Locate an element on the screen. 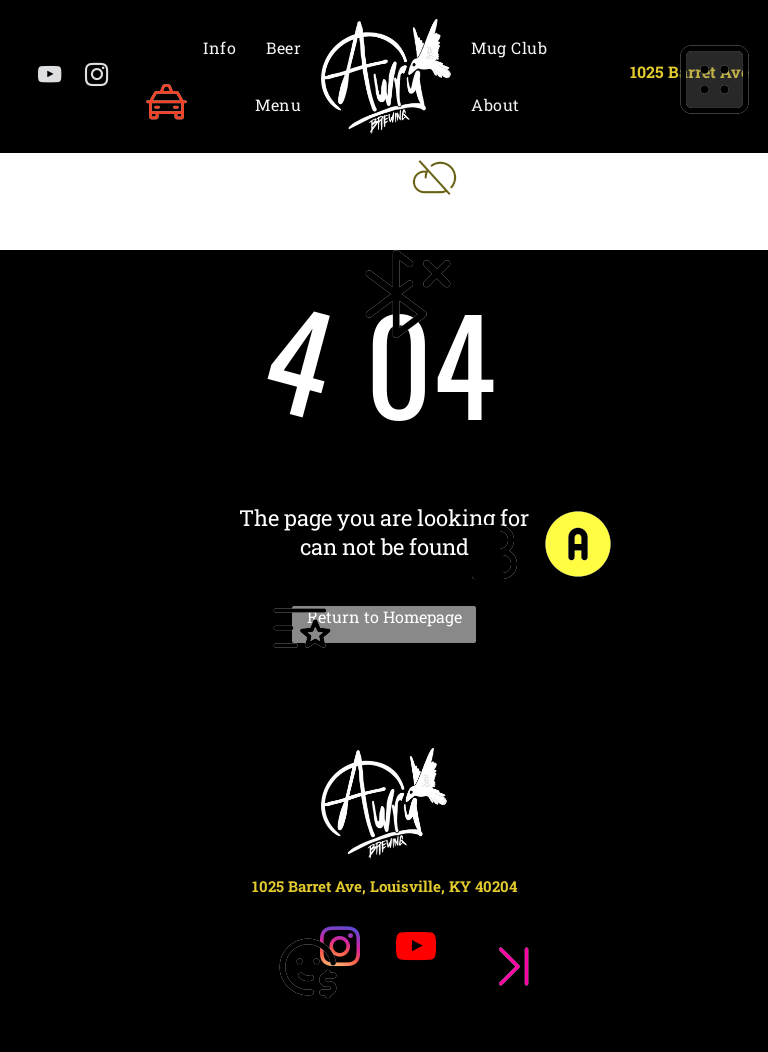 The height and width of the screenshot is (1052, 768). view account balance or earnings is located at coordinates (308, 967).